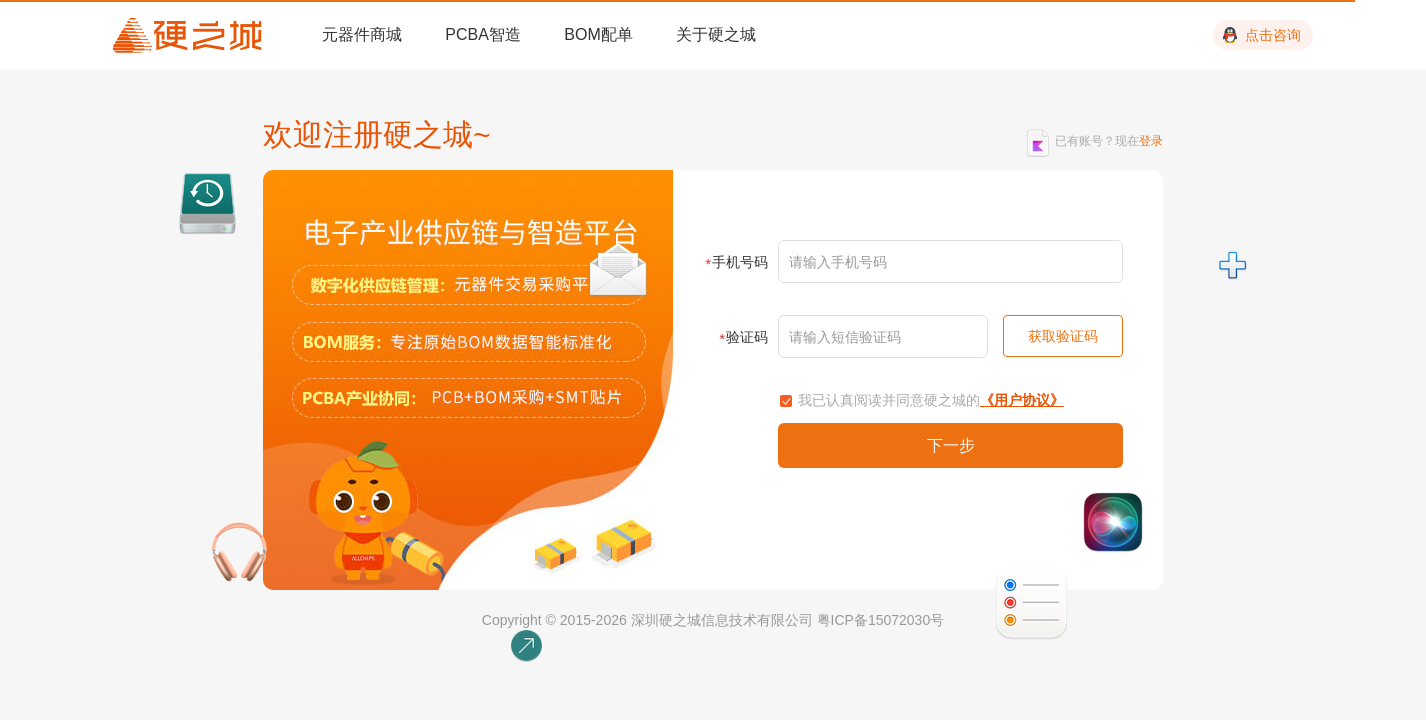  Describe the element at coordinates (1113, 522) in the screenshot. I see `activate siri voice assistant` at that location.